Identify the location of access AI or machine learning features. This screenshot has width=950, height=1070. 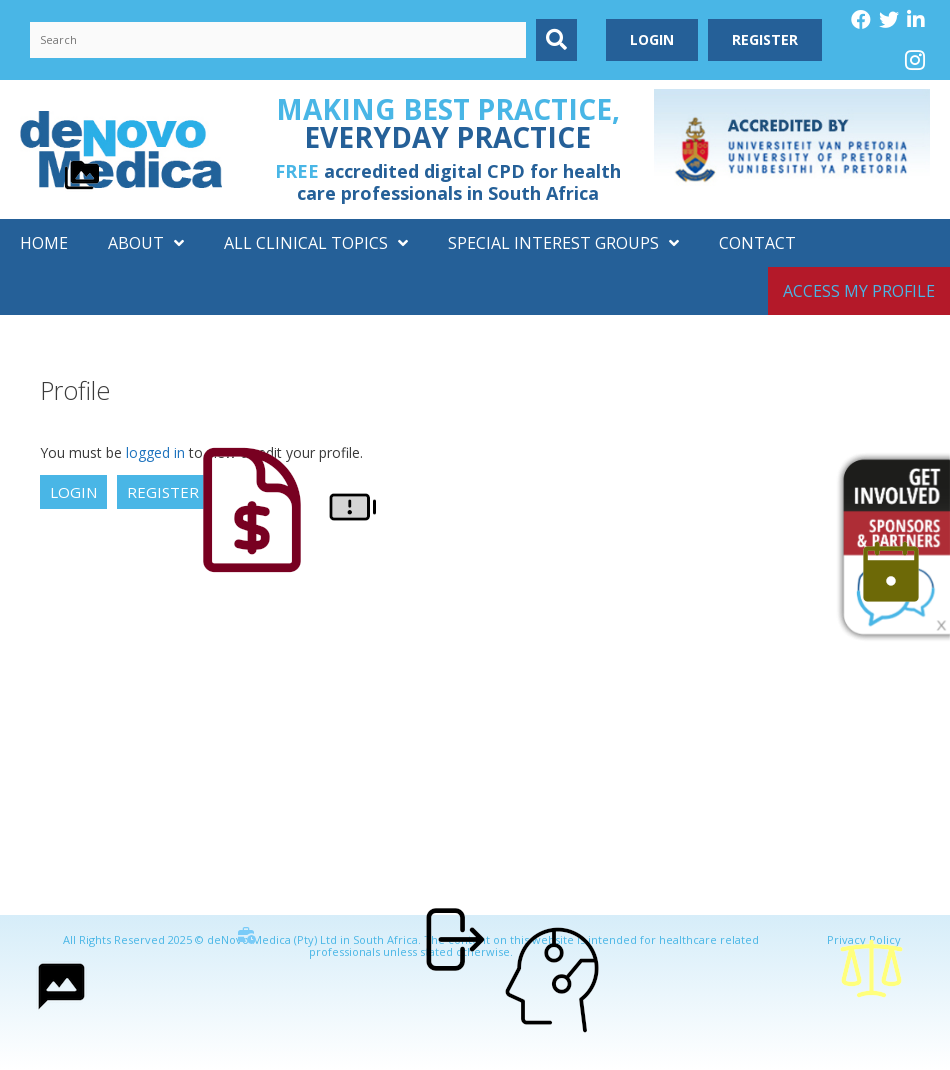
(554, 980).